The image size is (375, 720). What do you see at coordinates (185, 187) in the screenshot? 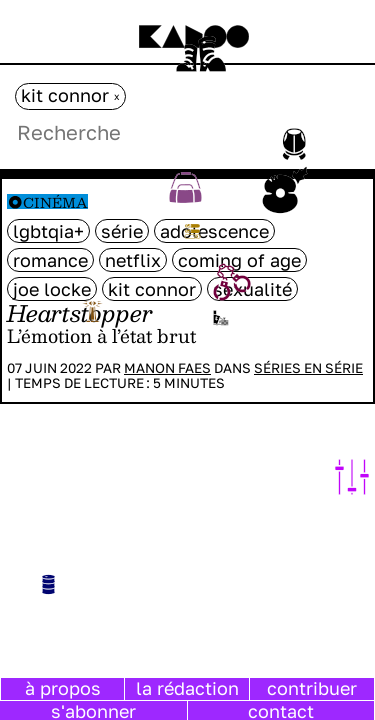
I see `access gym or fitness features` at bounding box center [185, 187].